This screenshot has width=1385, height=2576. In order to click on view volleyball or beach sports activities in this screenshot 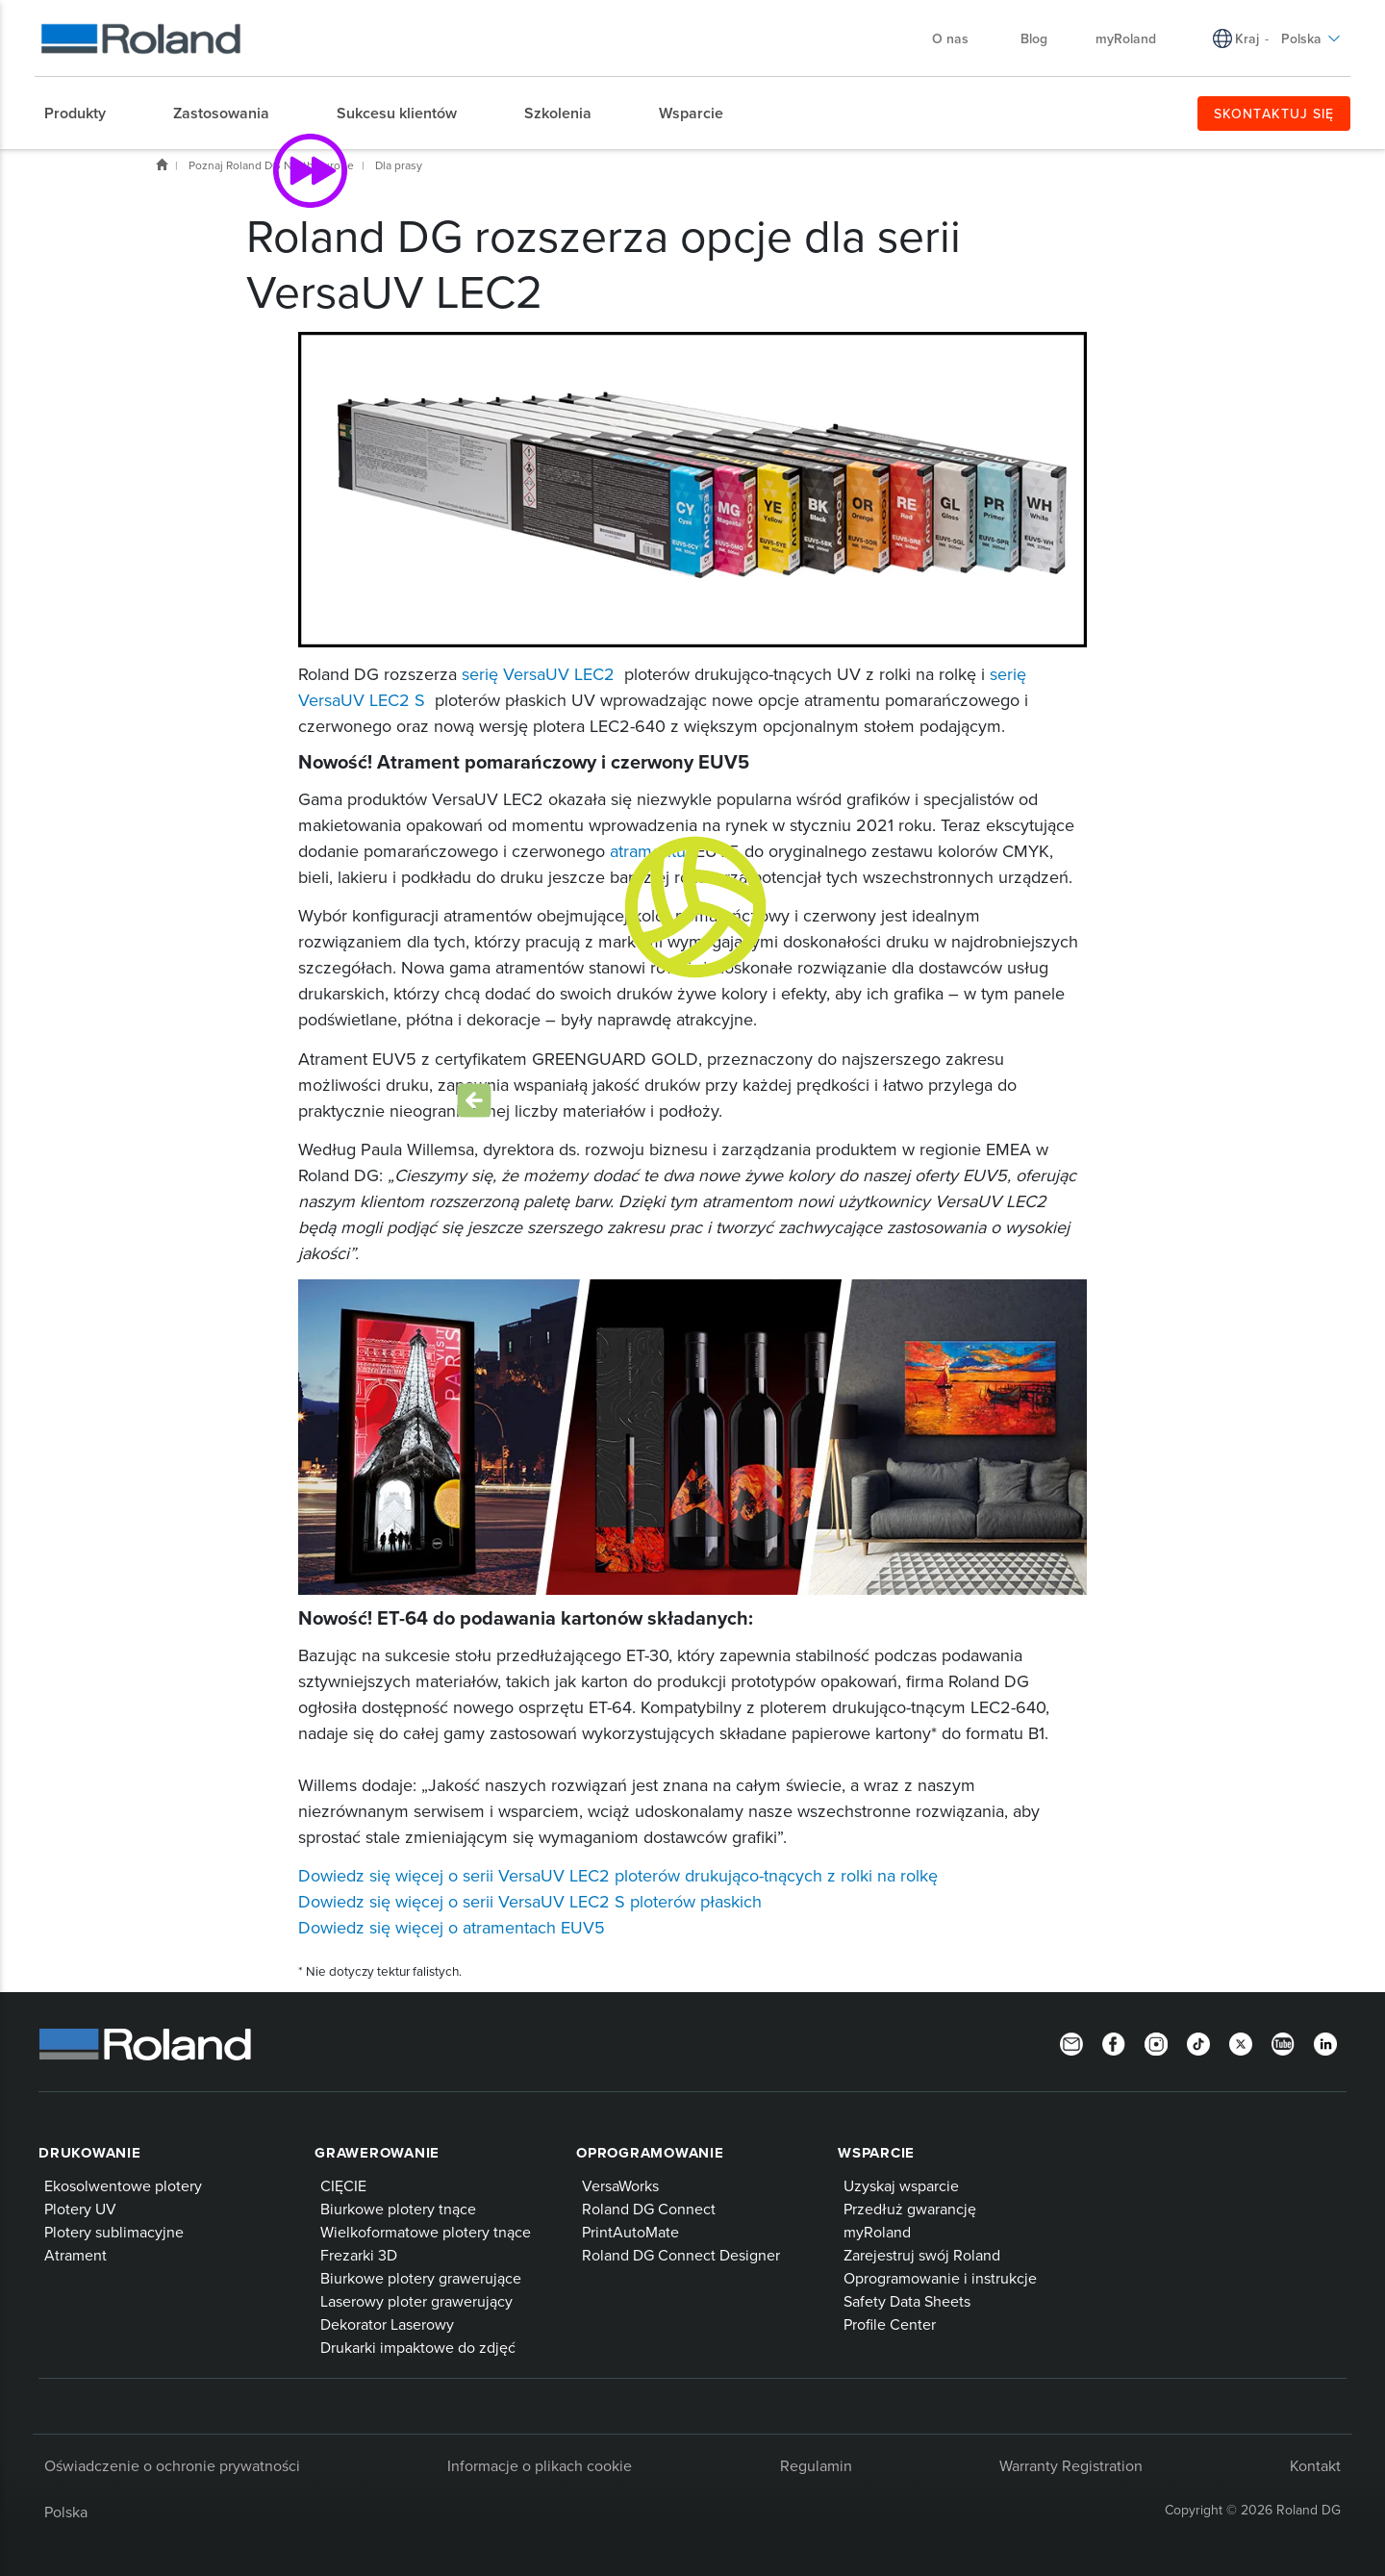, I will do `click(695, 907)`.